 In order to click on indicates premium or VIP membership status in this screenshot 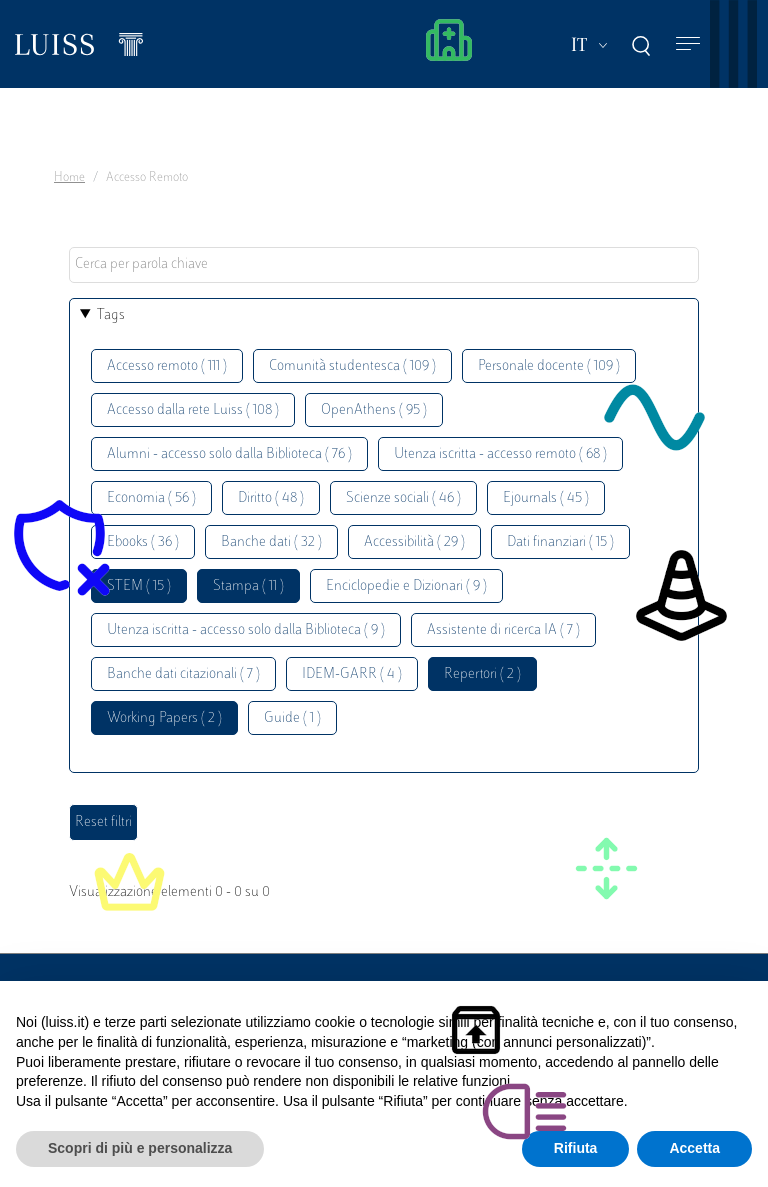, I will do `click(129, 885)`.